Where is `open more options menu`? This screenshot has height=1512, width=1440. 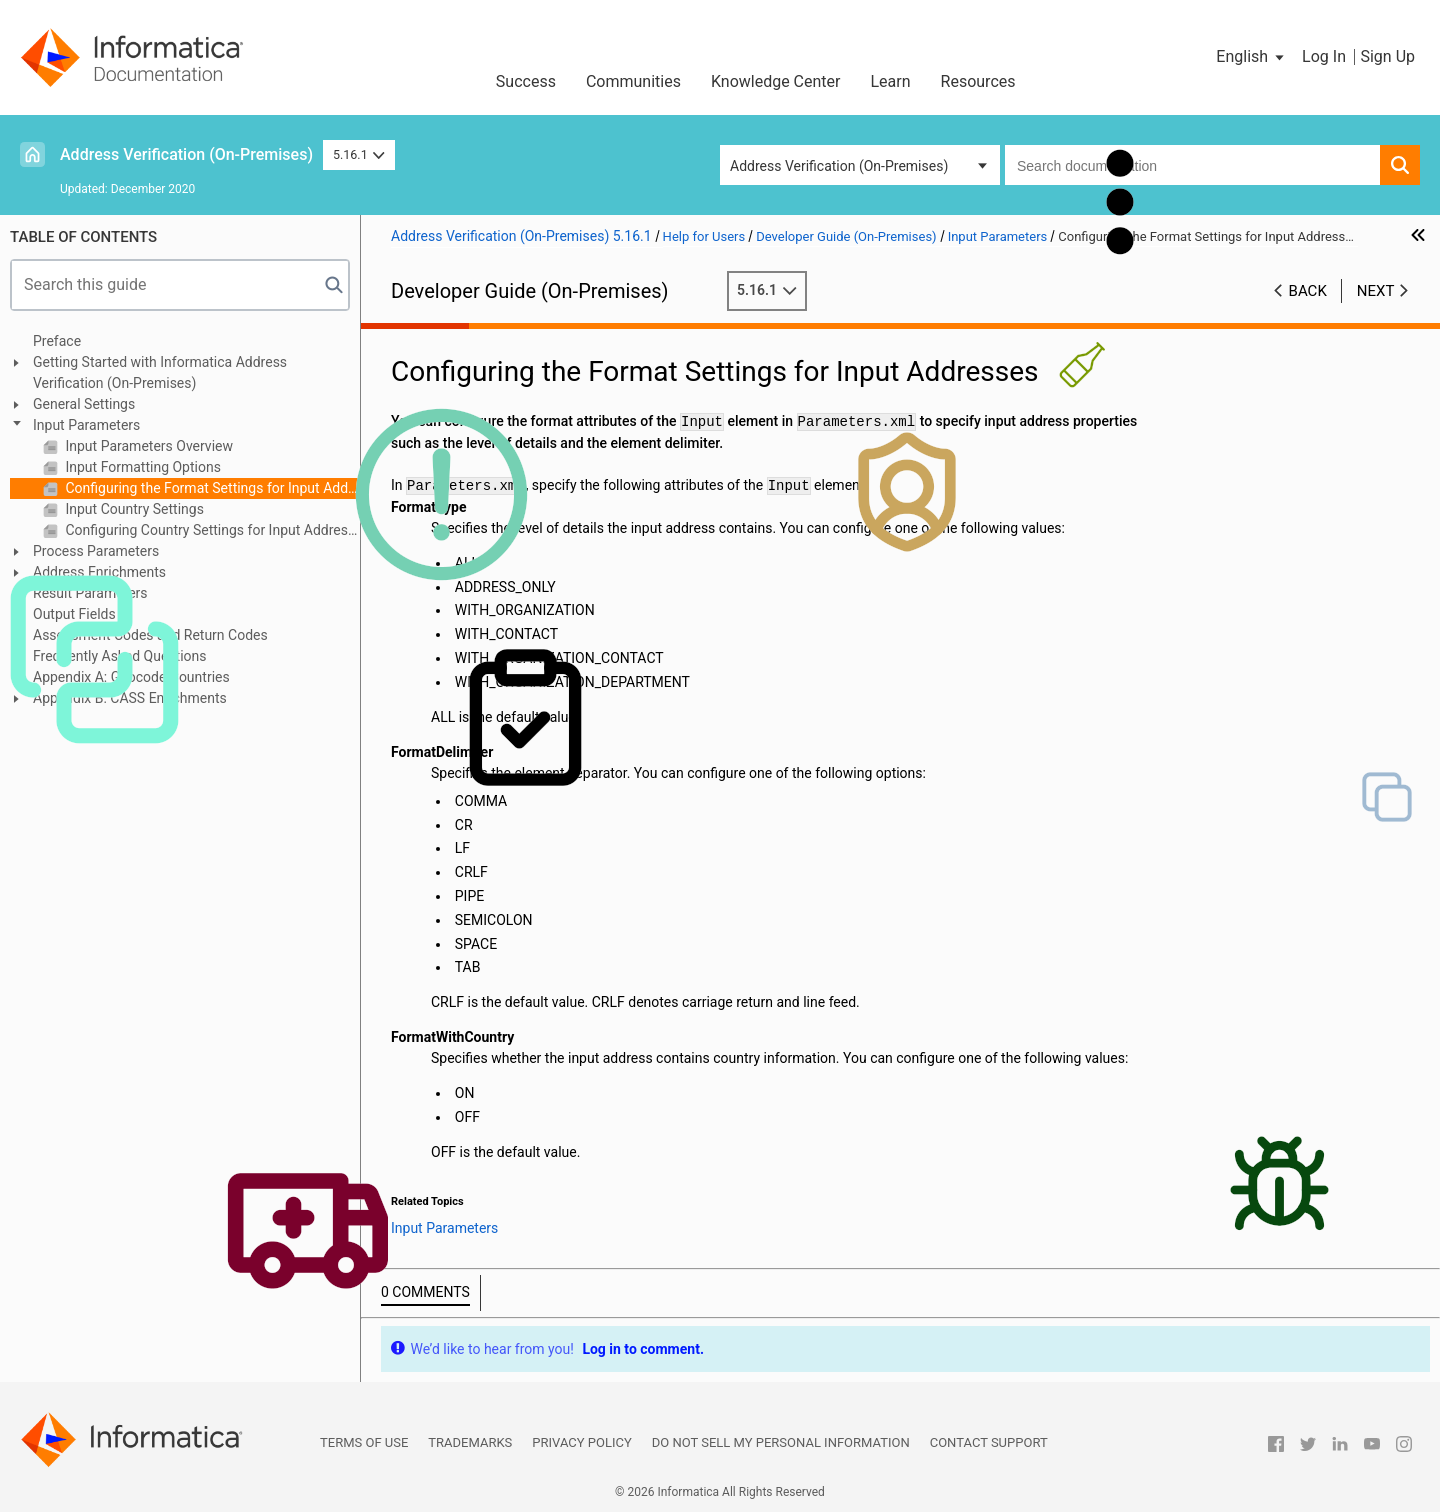 open more options menu is located at coordinates (1120, 202).